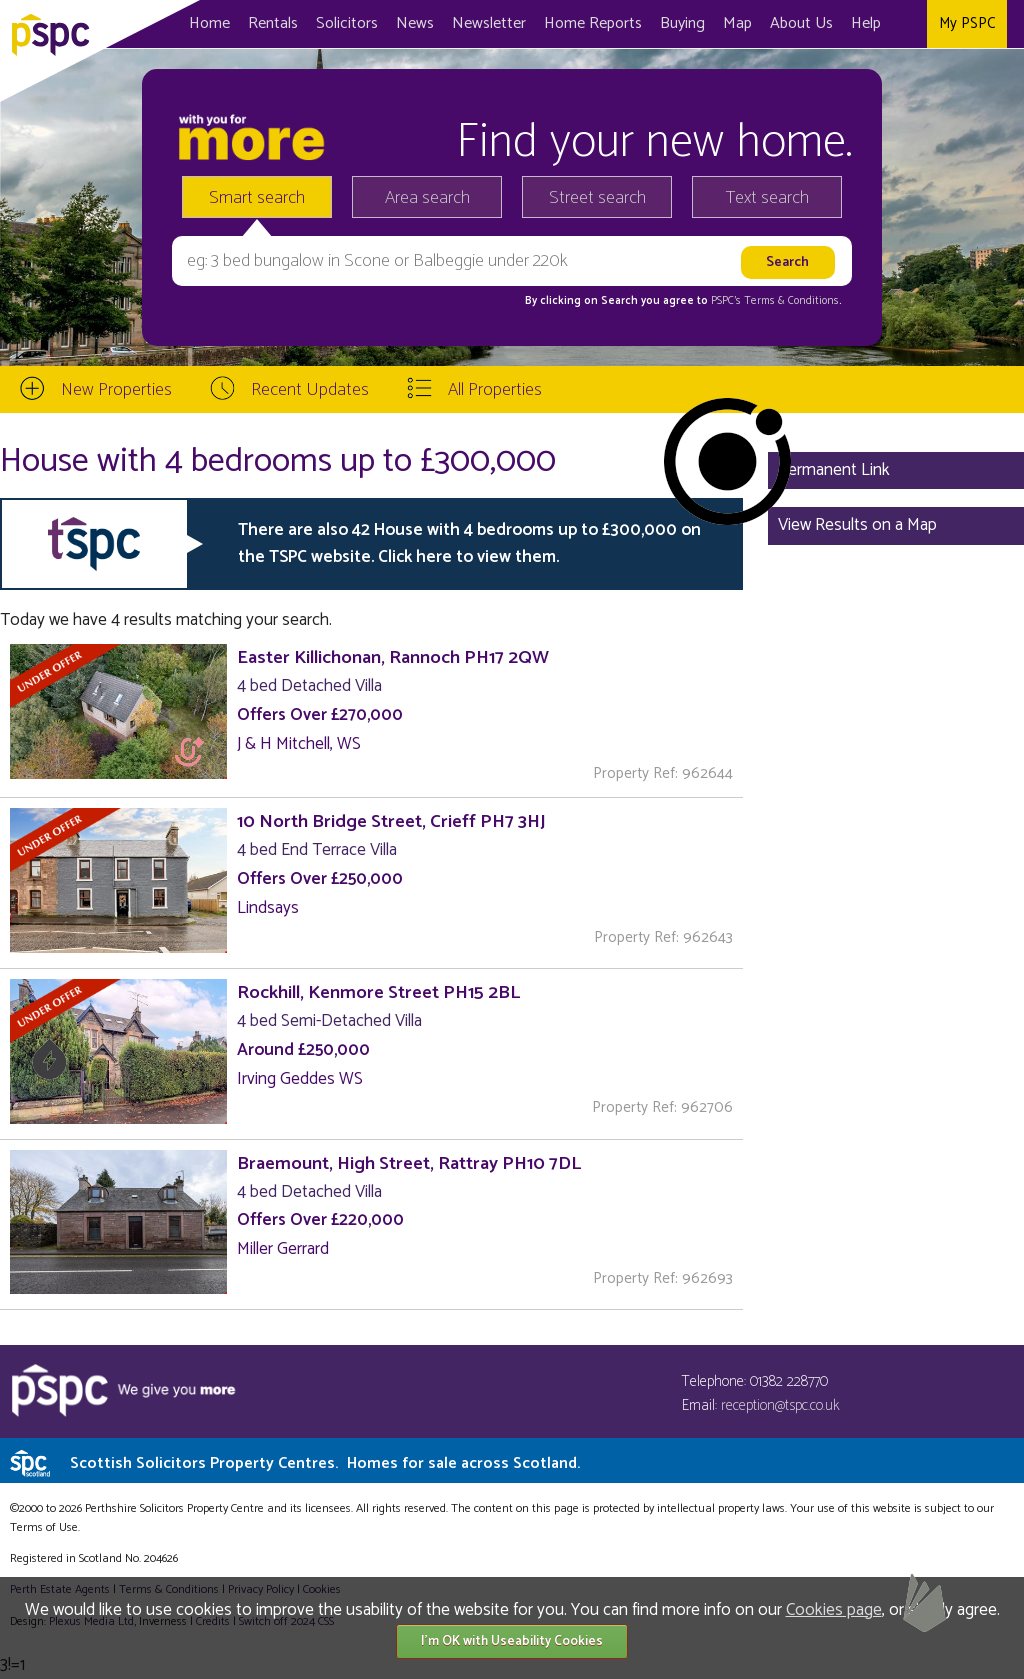  What do you see at coordinates (924, 1602) in the screenshot?
I see `Firebase platform logo` at bounding box center [924, 1602].